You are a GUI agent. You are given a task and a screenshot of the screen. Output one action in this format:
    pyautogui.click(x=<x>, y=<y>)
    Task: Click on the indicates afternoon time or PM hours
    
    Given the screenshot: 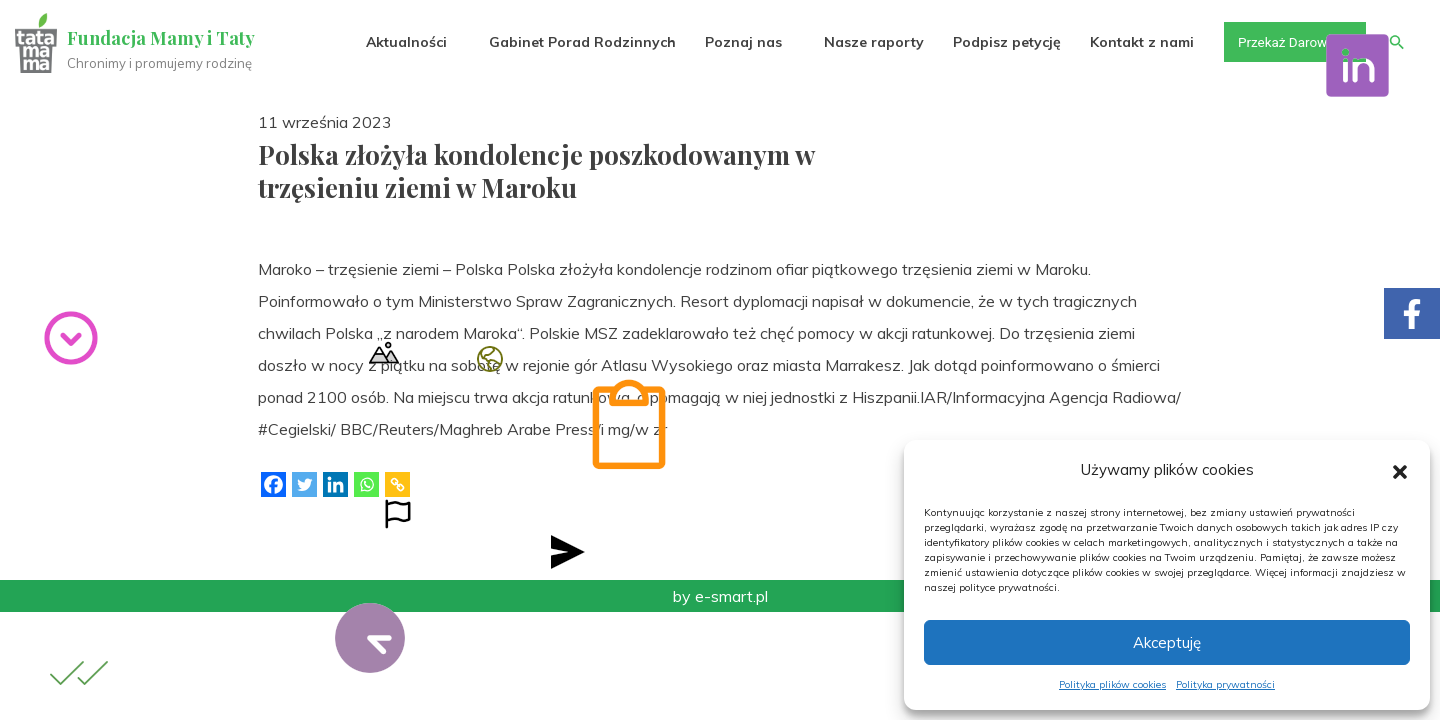 What is the action you would take?
    pyautogui.click(x=370, y=638)
    